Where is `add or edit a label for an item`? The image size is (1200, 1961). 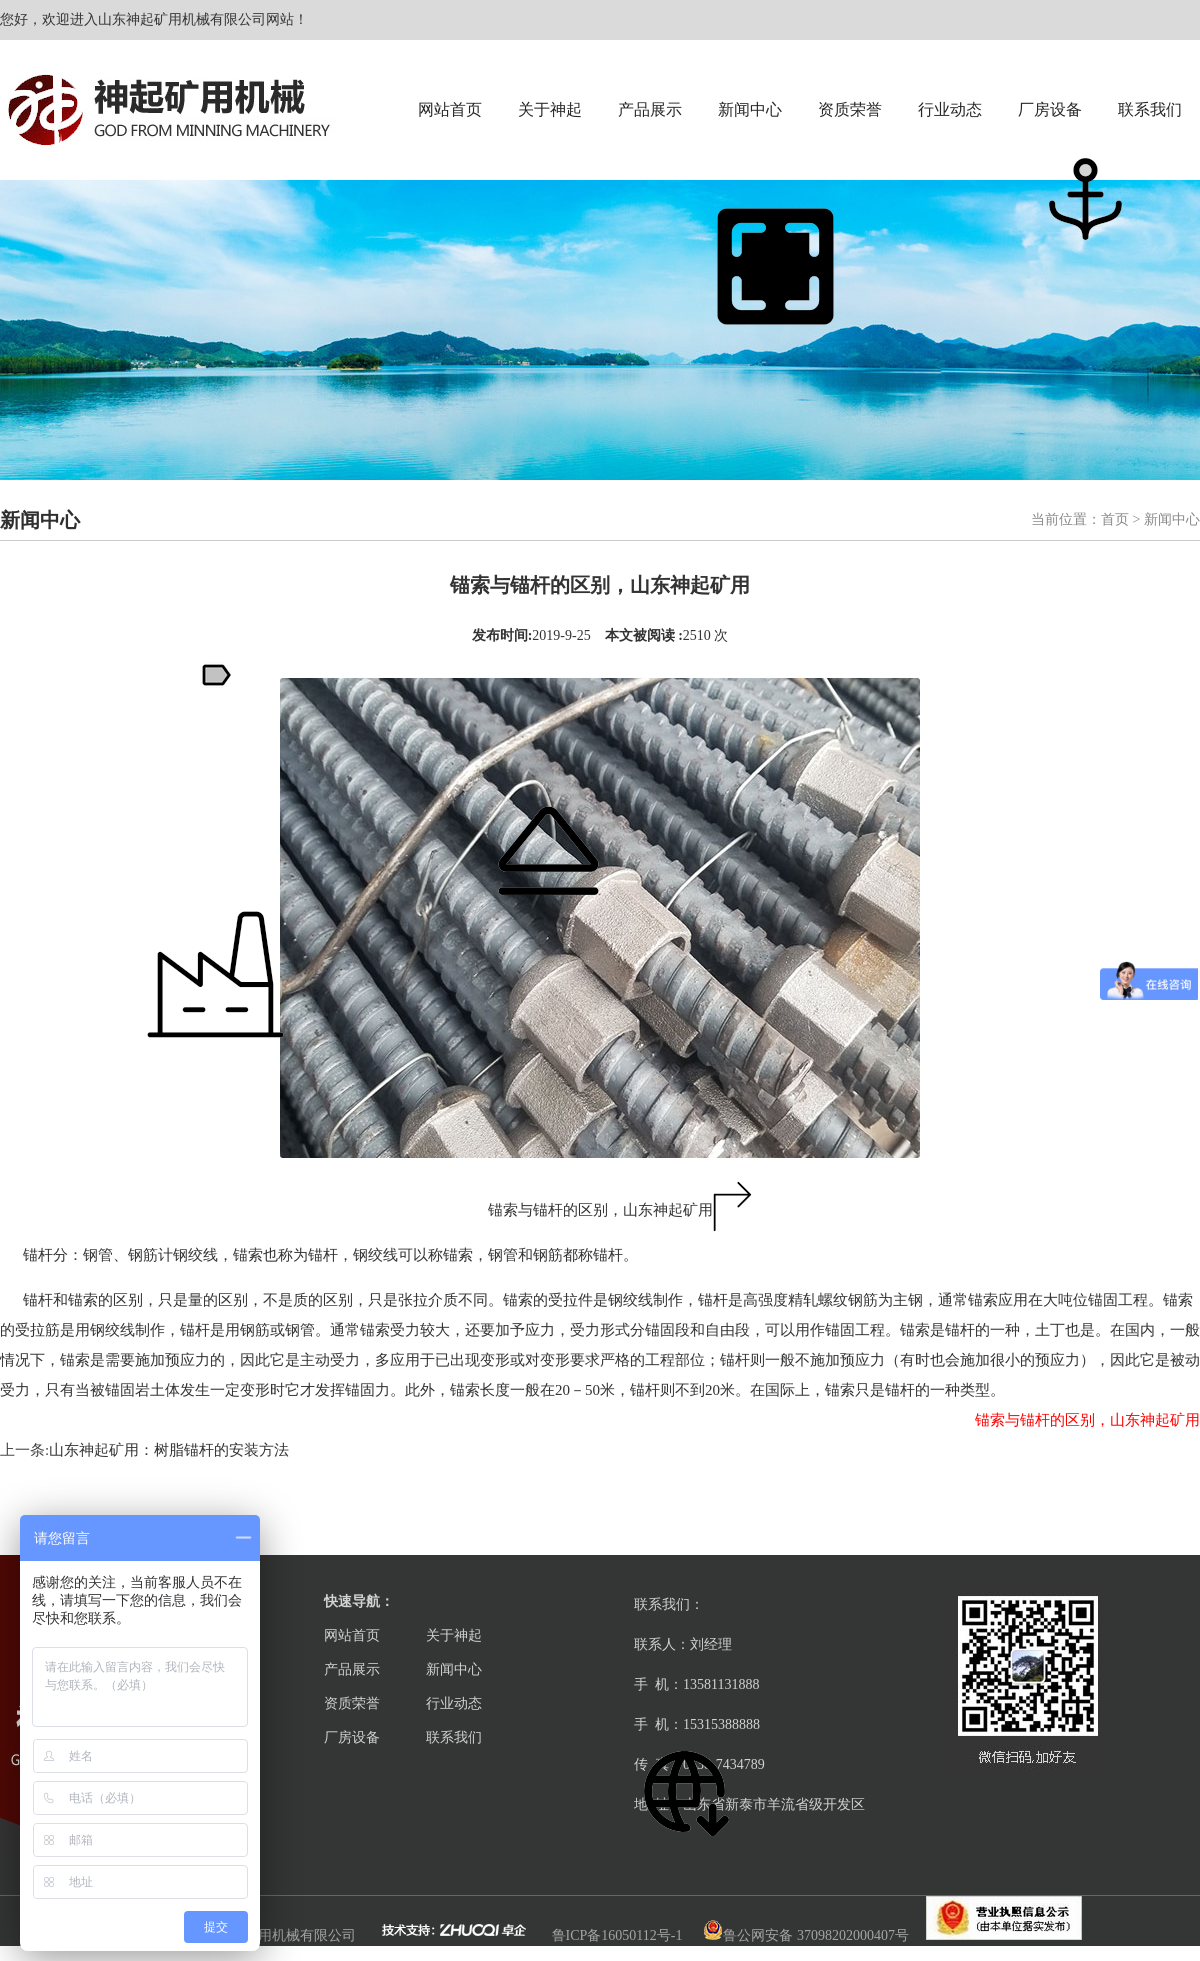 add or edit a label for an item is located at coordinates (216, 675).